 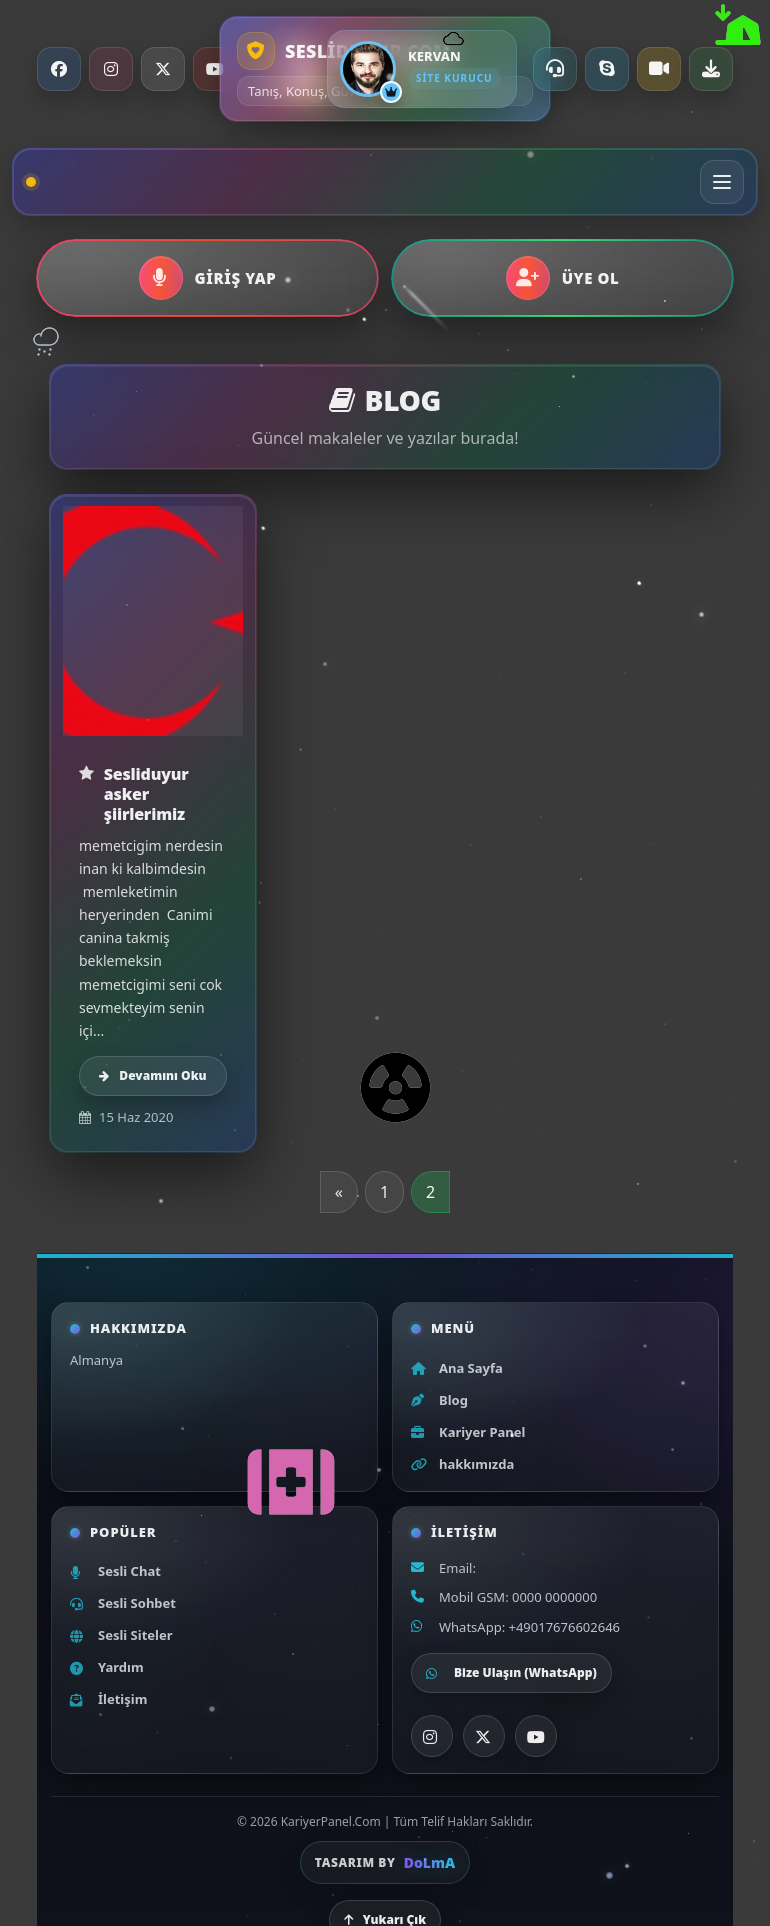 What do you see at coordinates (395, 1087) in the screenshot?
I see `indicates radioactive or hazardous material warning` at bounding box center [395, 1087].